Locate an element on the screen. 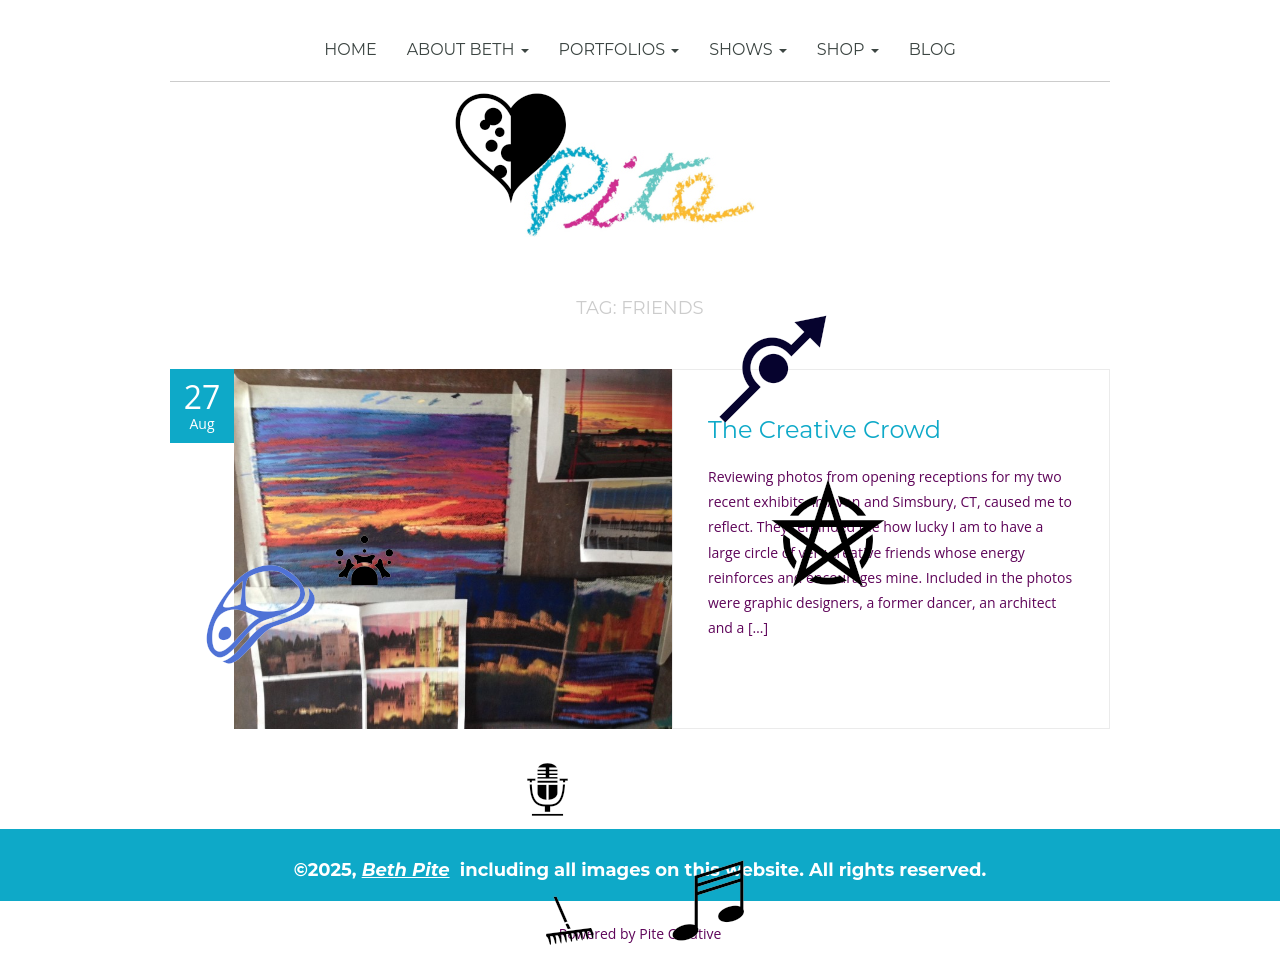 The width and height of the screenshot is (1280, 966). browse meat or protein food options is located at coordinates (261, 615).